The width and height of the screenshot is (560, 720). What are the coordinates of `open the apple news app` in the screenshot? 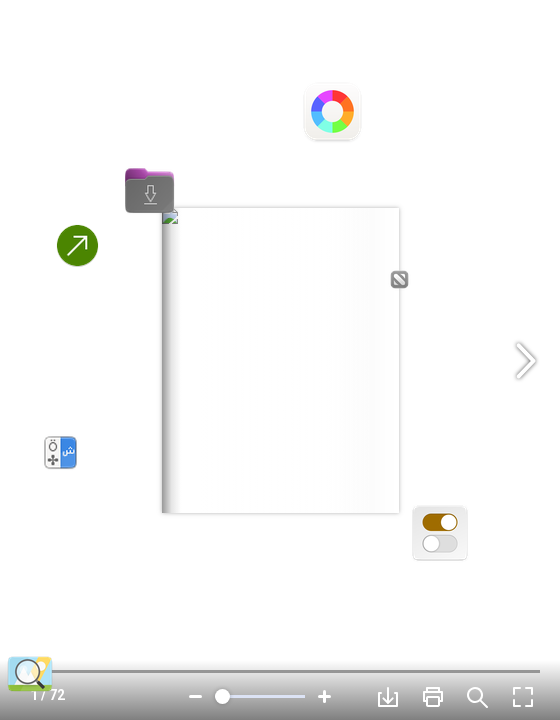 It's located at (399, 279).